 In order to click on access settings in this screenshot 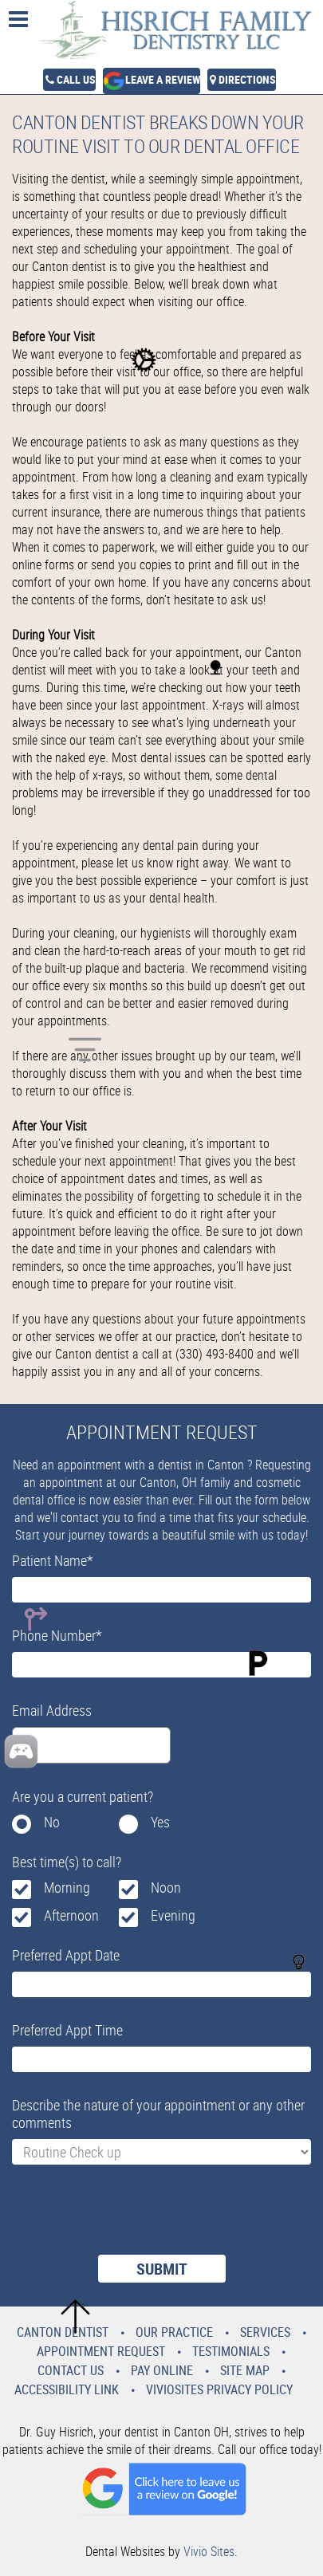, I will do `click(144, 360)`.